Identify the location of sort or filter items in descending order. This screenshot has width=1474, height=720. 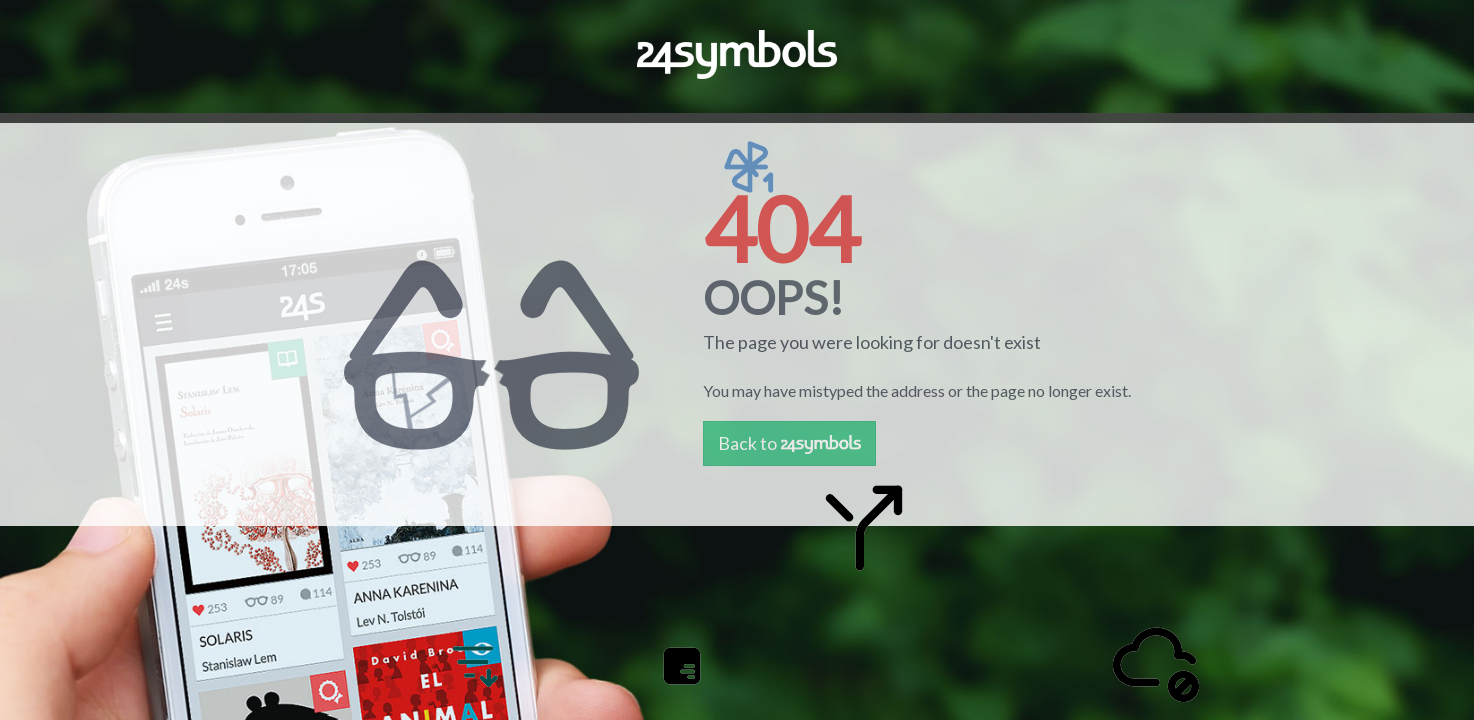
(473, 662).